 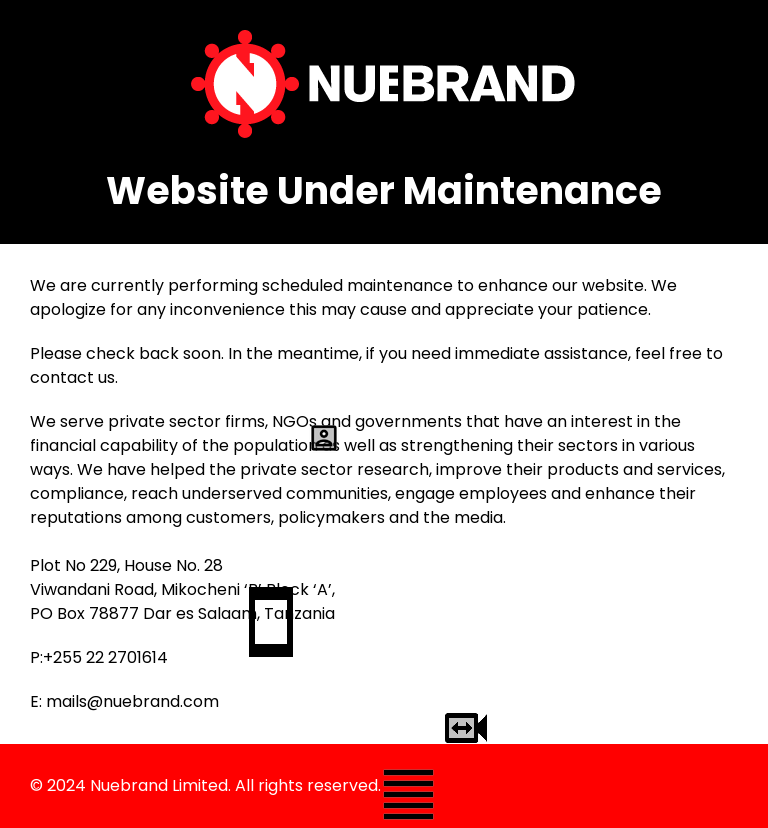 I want to click on switch between front and rear camera during video recording, so click(x=466, y=728).